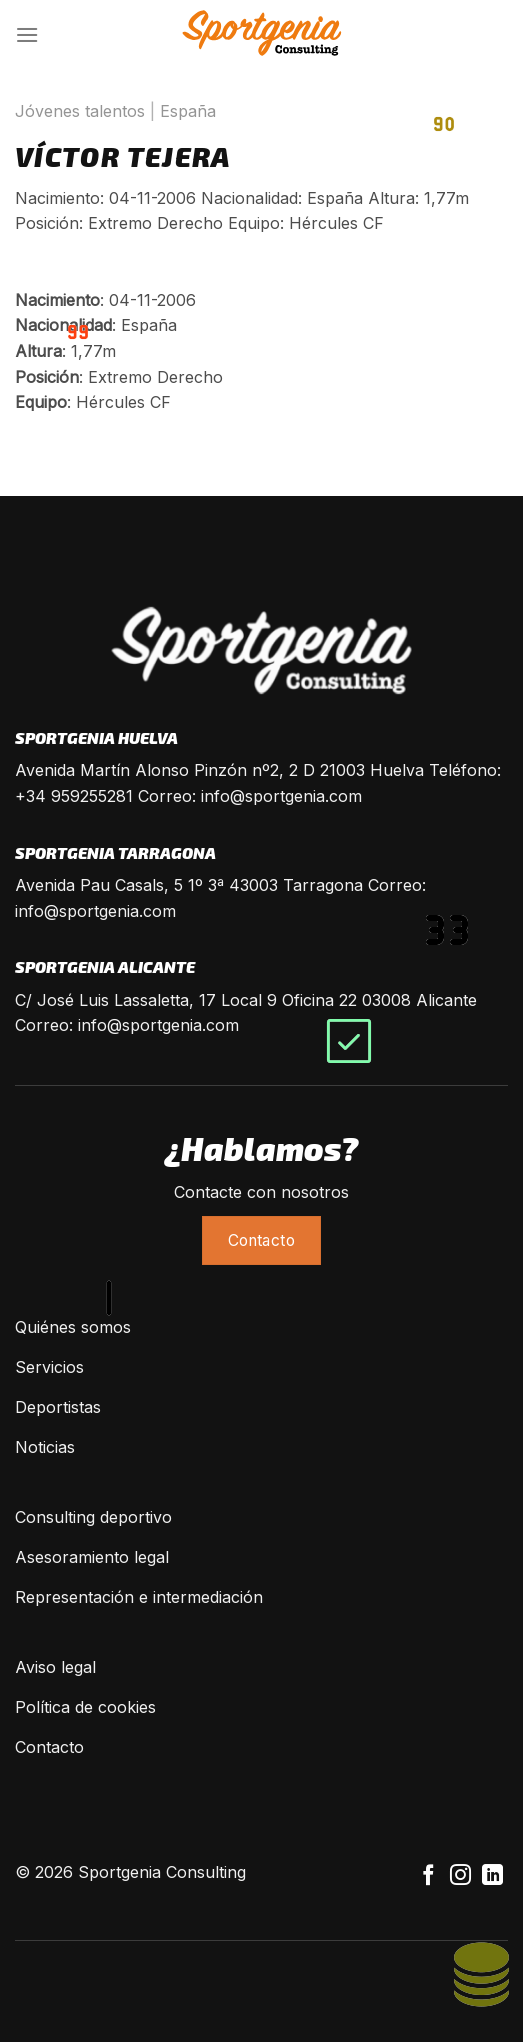  Describe the element at coordinates (109, 1298) in the screenshot. I see `indicates a count of one` at that location.